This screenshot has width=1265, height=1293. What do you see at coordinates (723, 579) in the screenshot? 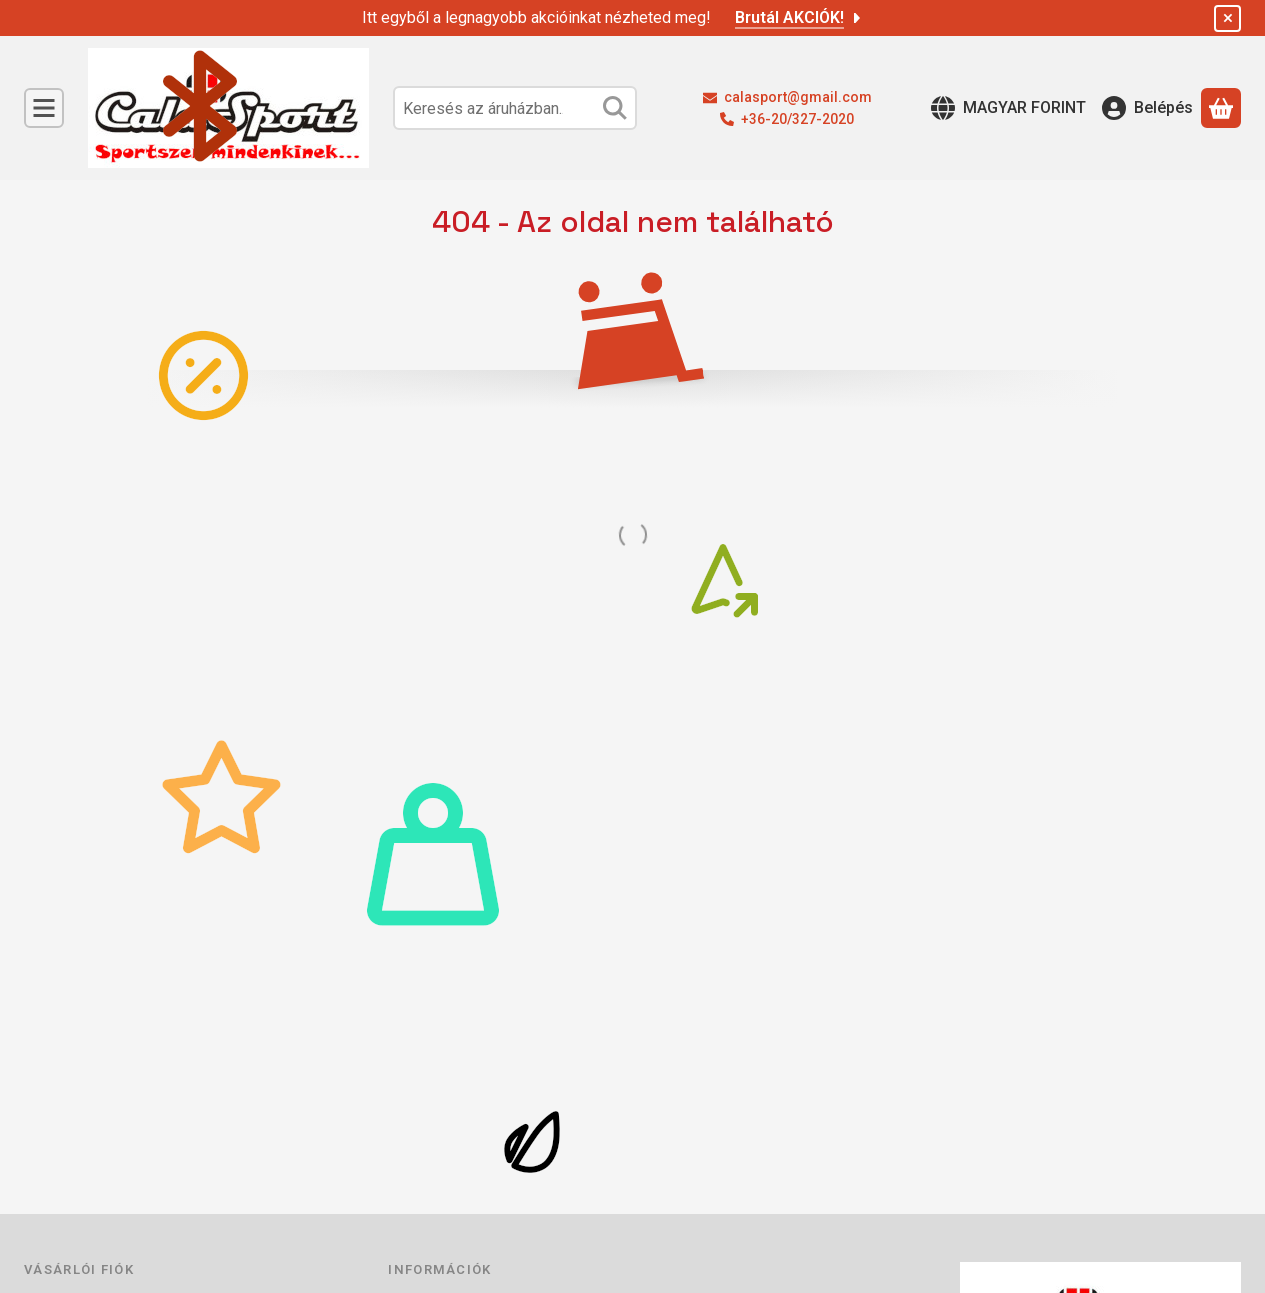
I see `share your current location` at bounding box center [723, 579].